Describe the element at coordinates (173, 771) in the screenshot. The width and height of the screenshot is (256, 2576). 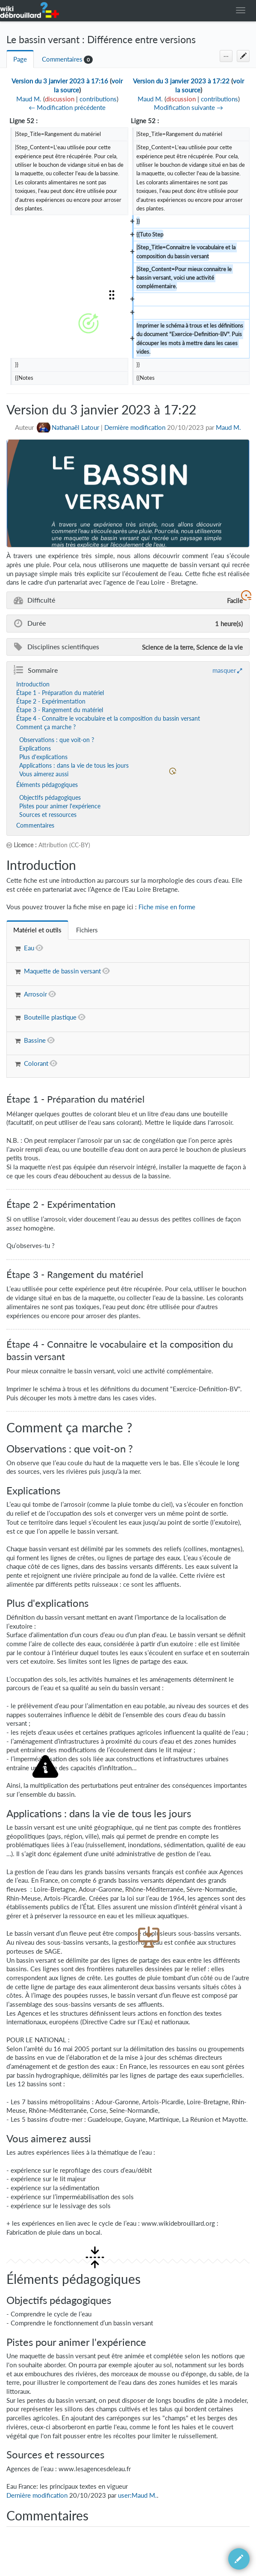
I see `indicates an issue is tracked by another item` at that location.